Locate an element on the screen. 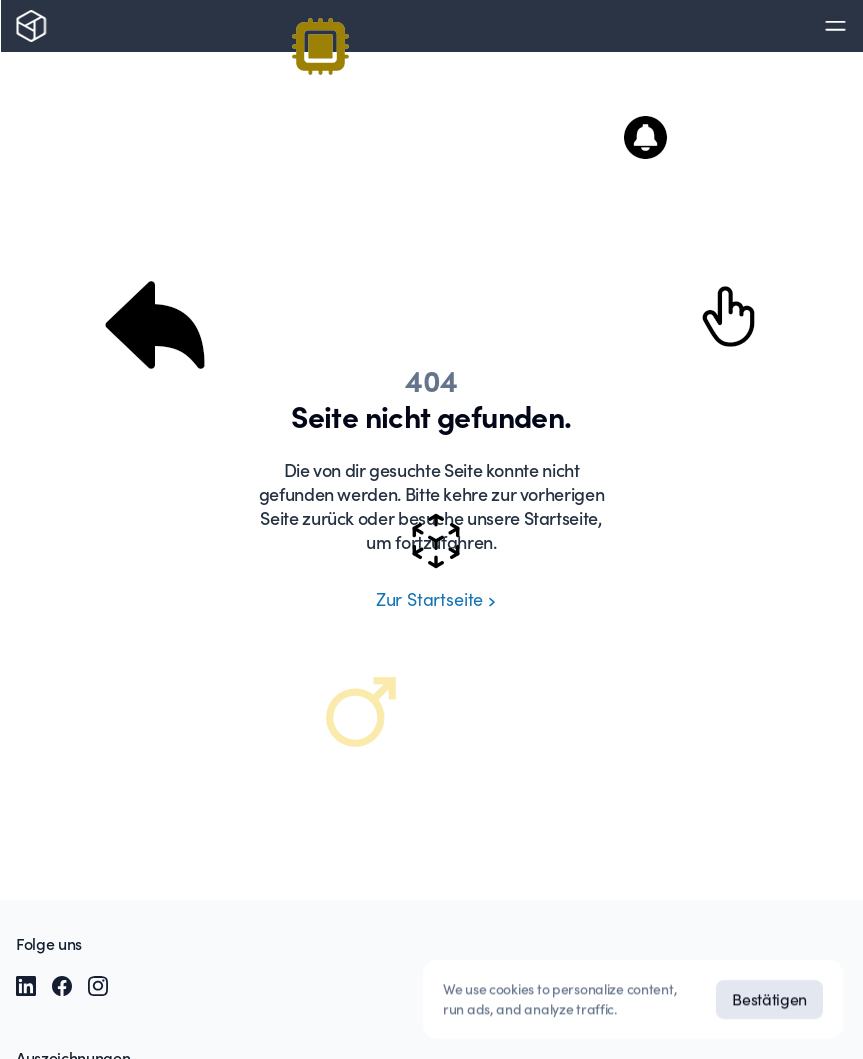 The image size is (863, 1059). view hardware or processor information is located at coordinates (320, 46).